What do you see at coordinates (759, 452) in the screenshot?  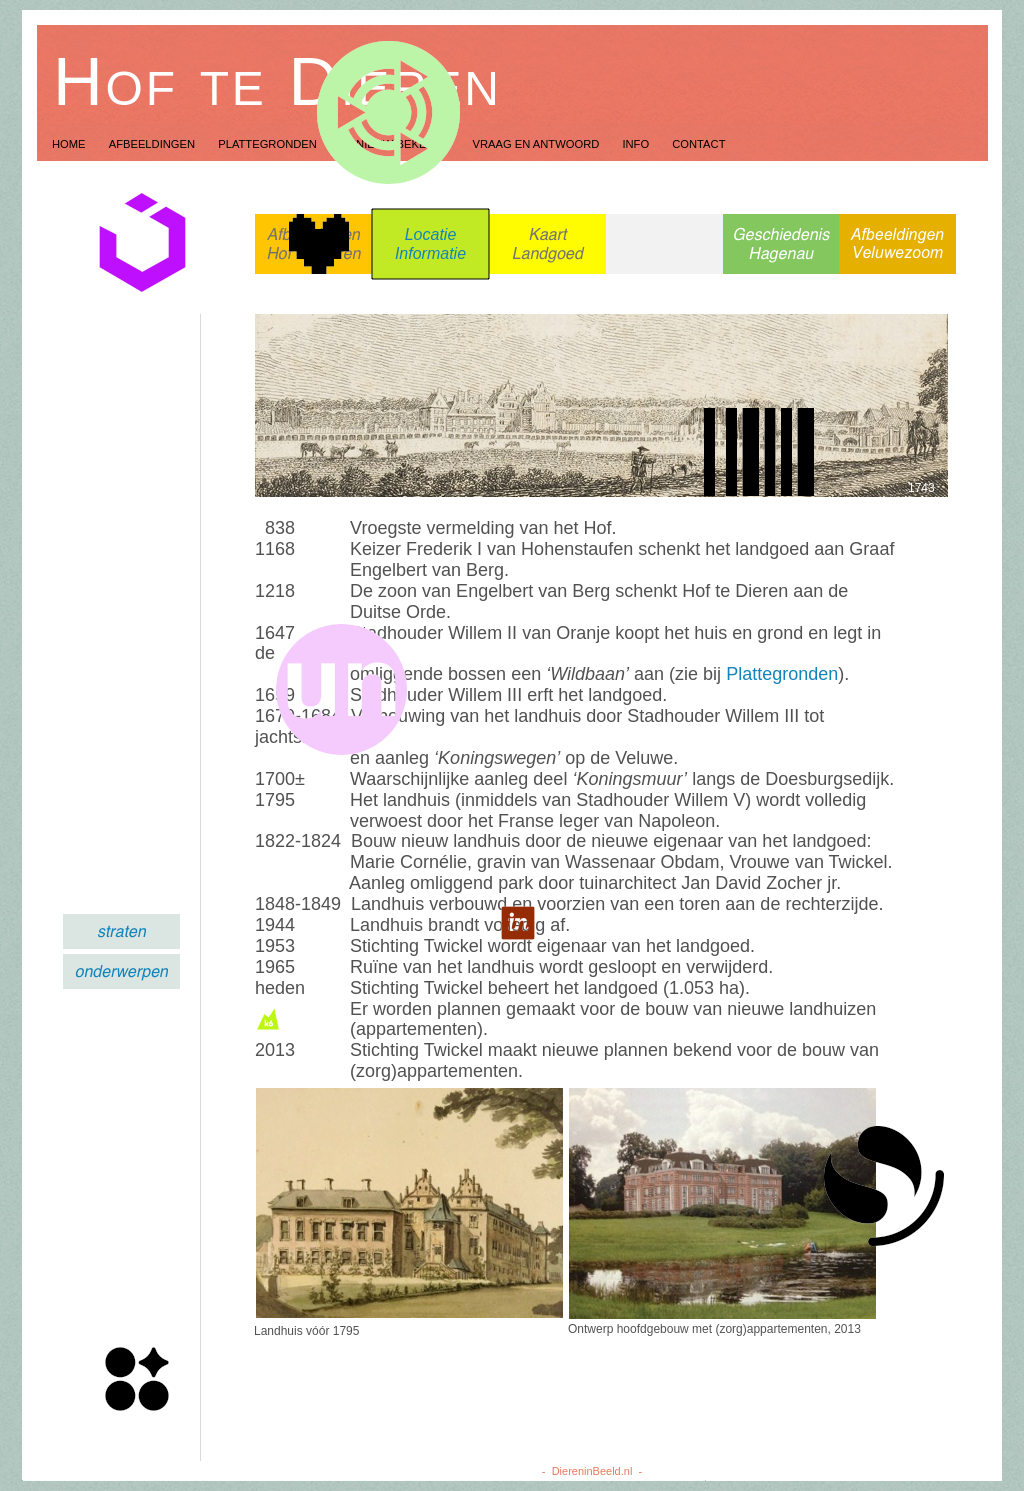 I see `scan a barcode` at bounding box center [759, 452].